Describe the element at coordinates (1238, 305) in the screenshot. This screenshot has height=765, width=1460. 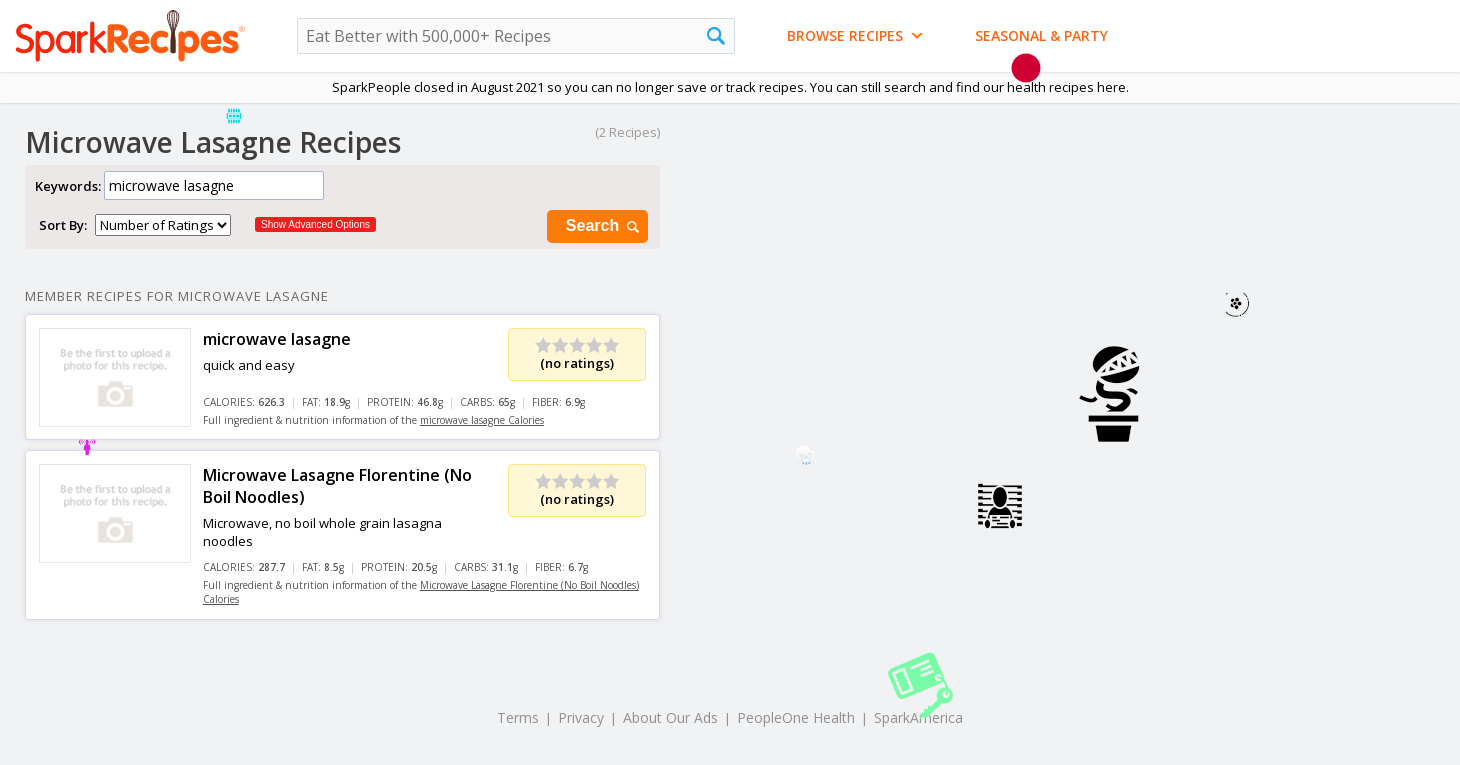
I see `access atomic or molecular simulation settings` at that location.